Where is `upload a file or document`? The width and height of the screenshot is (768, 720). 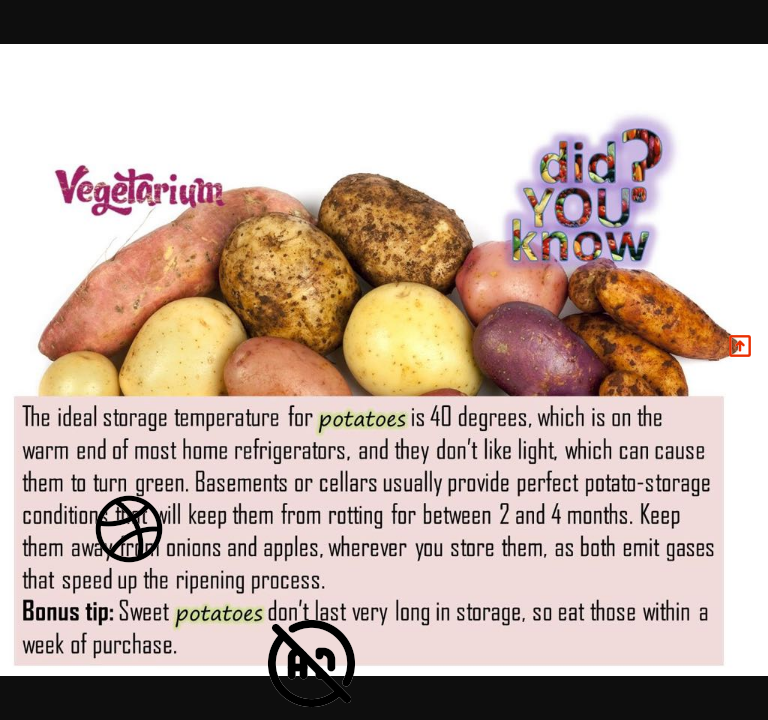
upload a file or document is located at coordinates (740, 346).